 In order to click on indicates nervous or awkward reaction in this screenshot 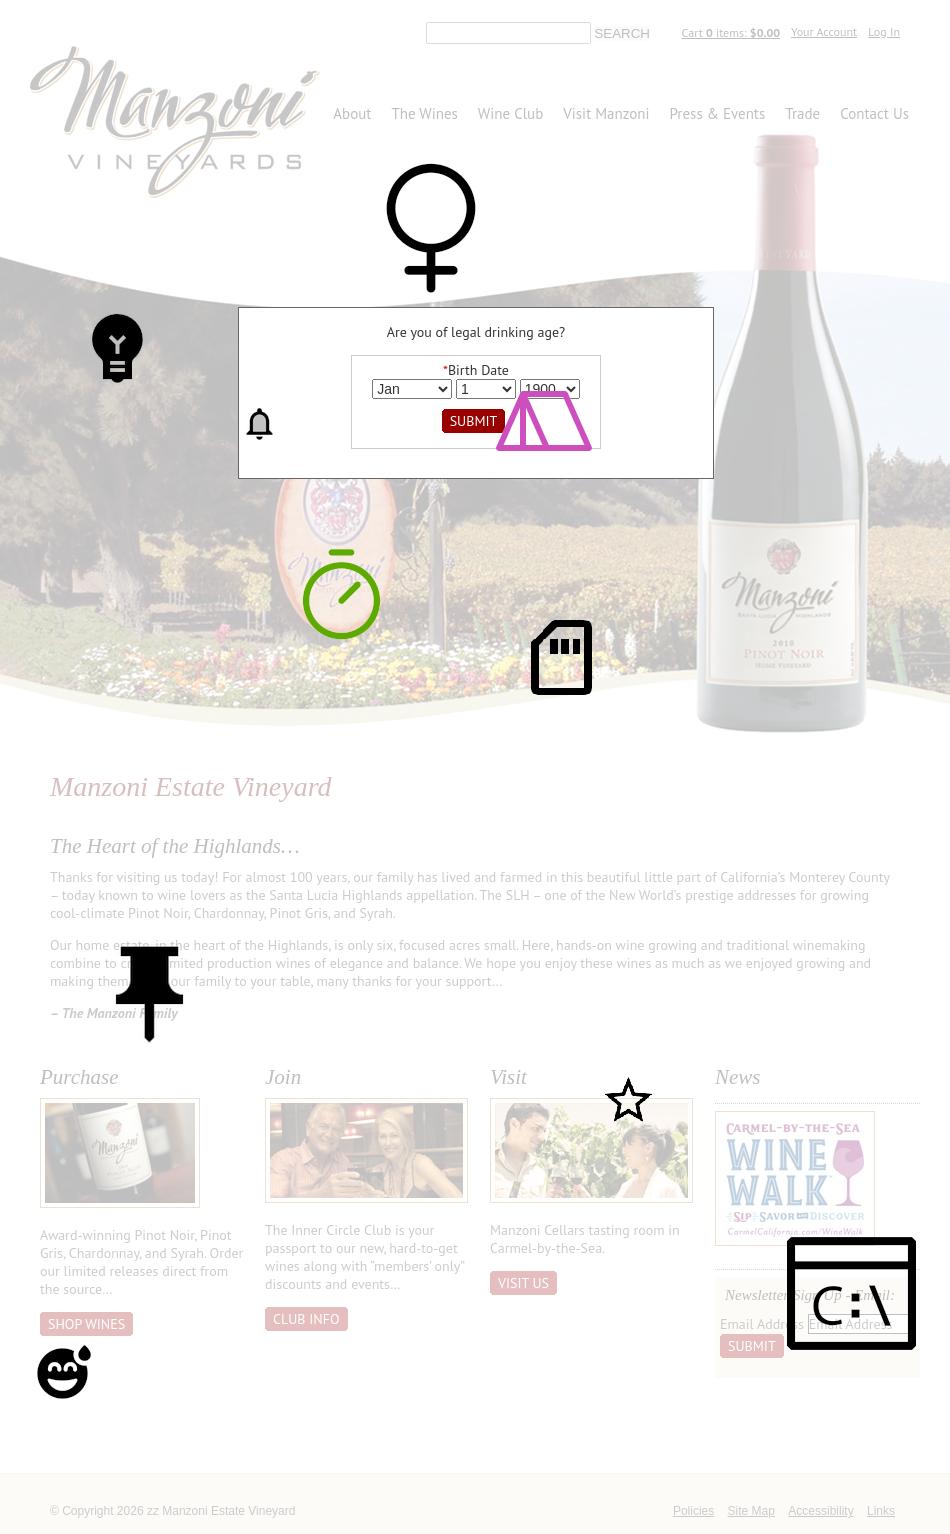, I will do `click(62, 1373)`.